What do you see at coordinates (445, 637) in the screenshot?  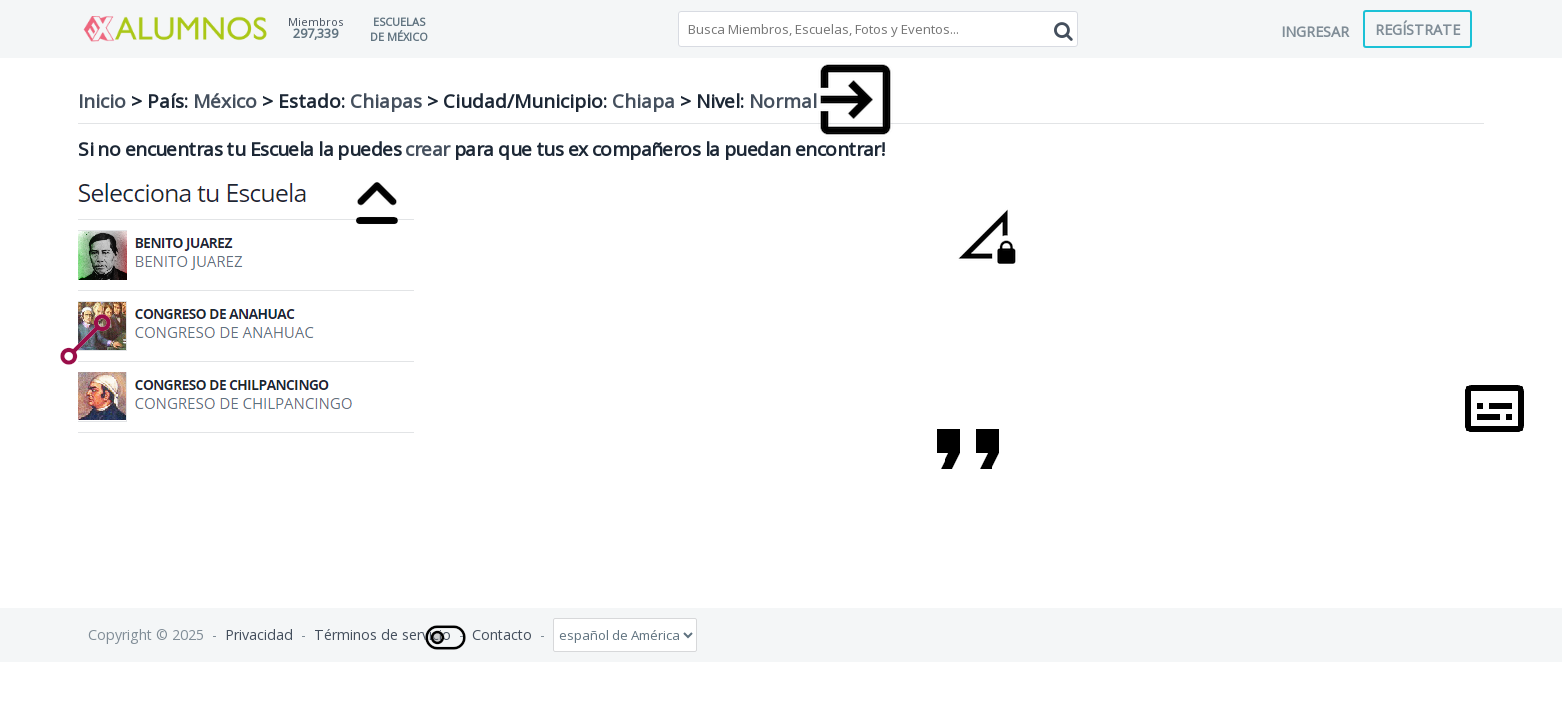 I see `toggle switch in off position` at bounding box center [445, 637].